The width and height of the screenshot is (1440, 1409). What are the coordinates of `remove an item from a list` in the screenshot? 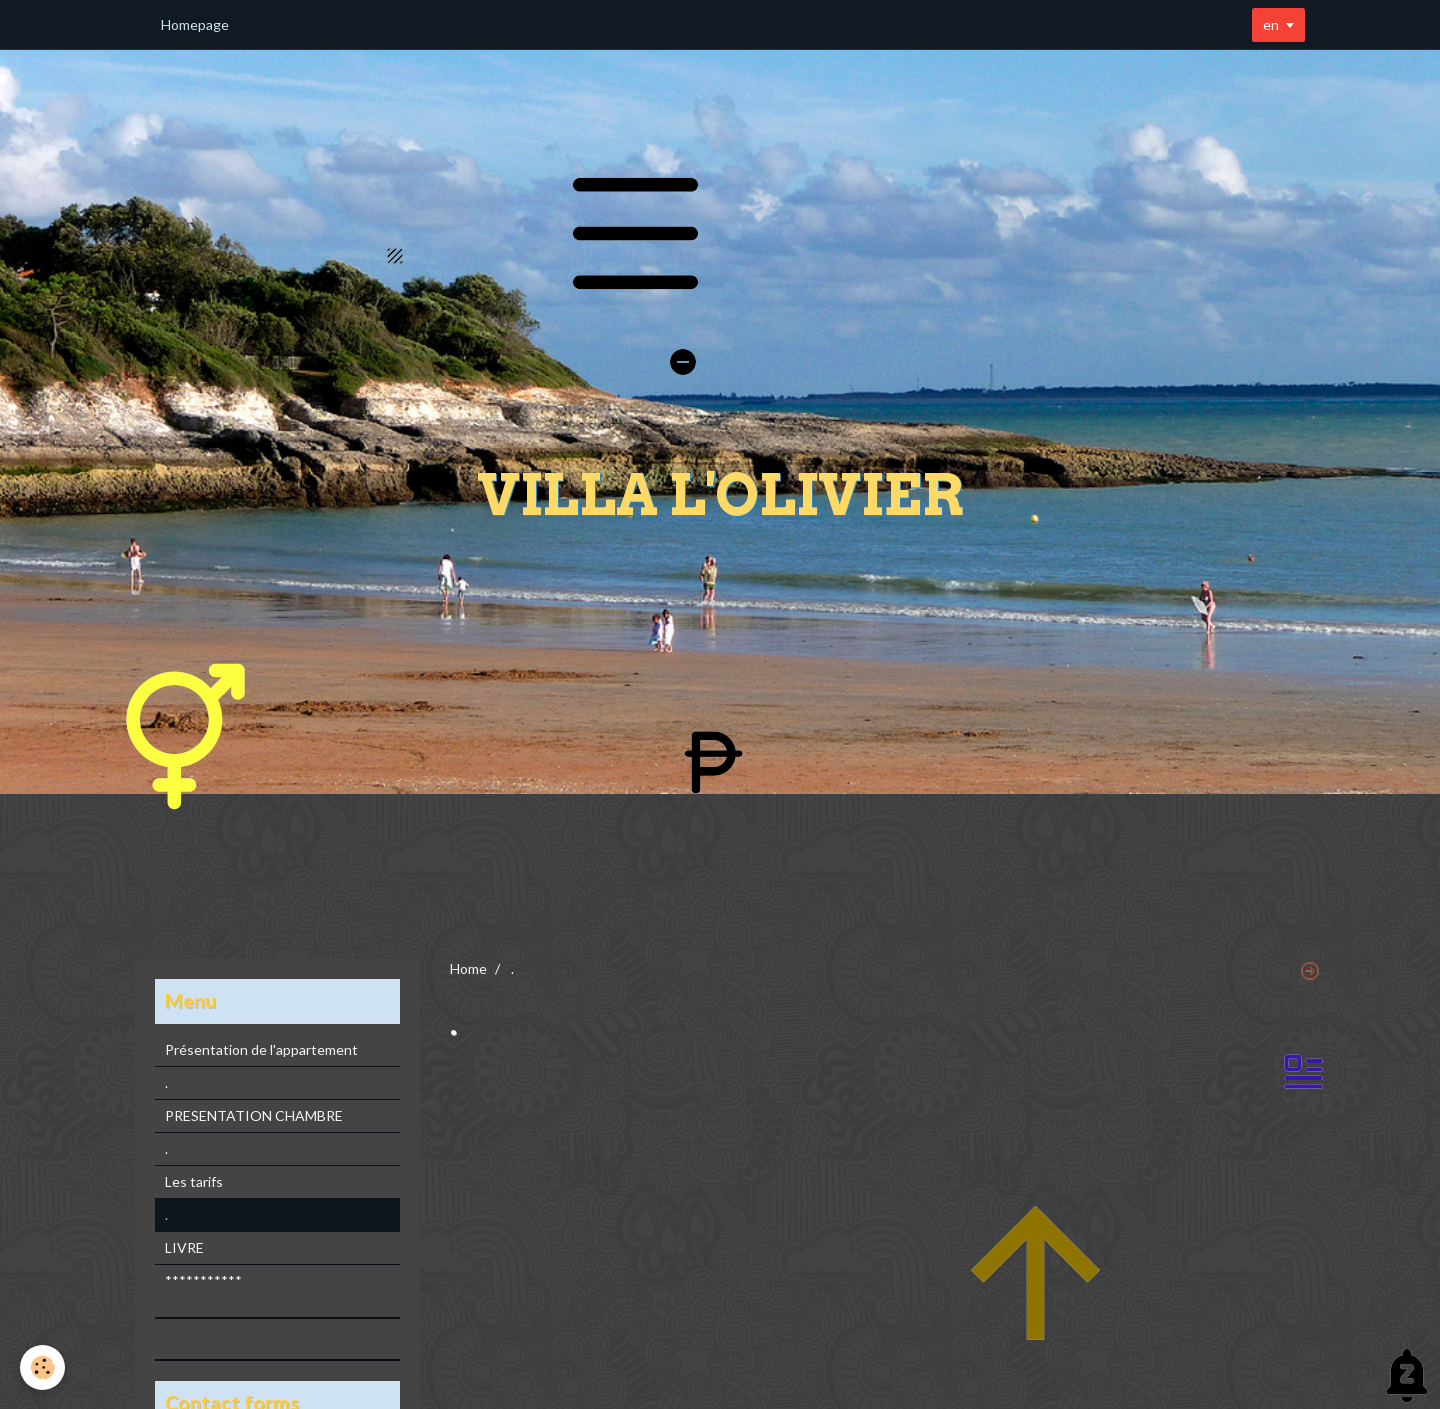 It's located at (683, 362).